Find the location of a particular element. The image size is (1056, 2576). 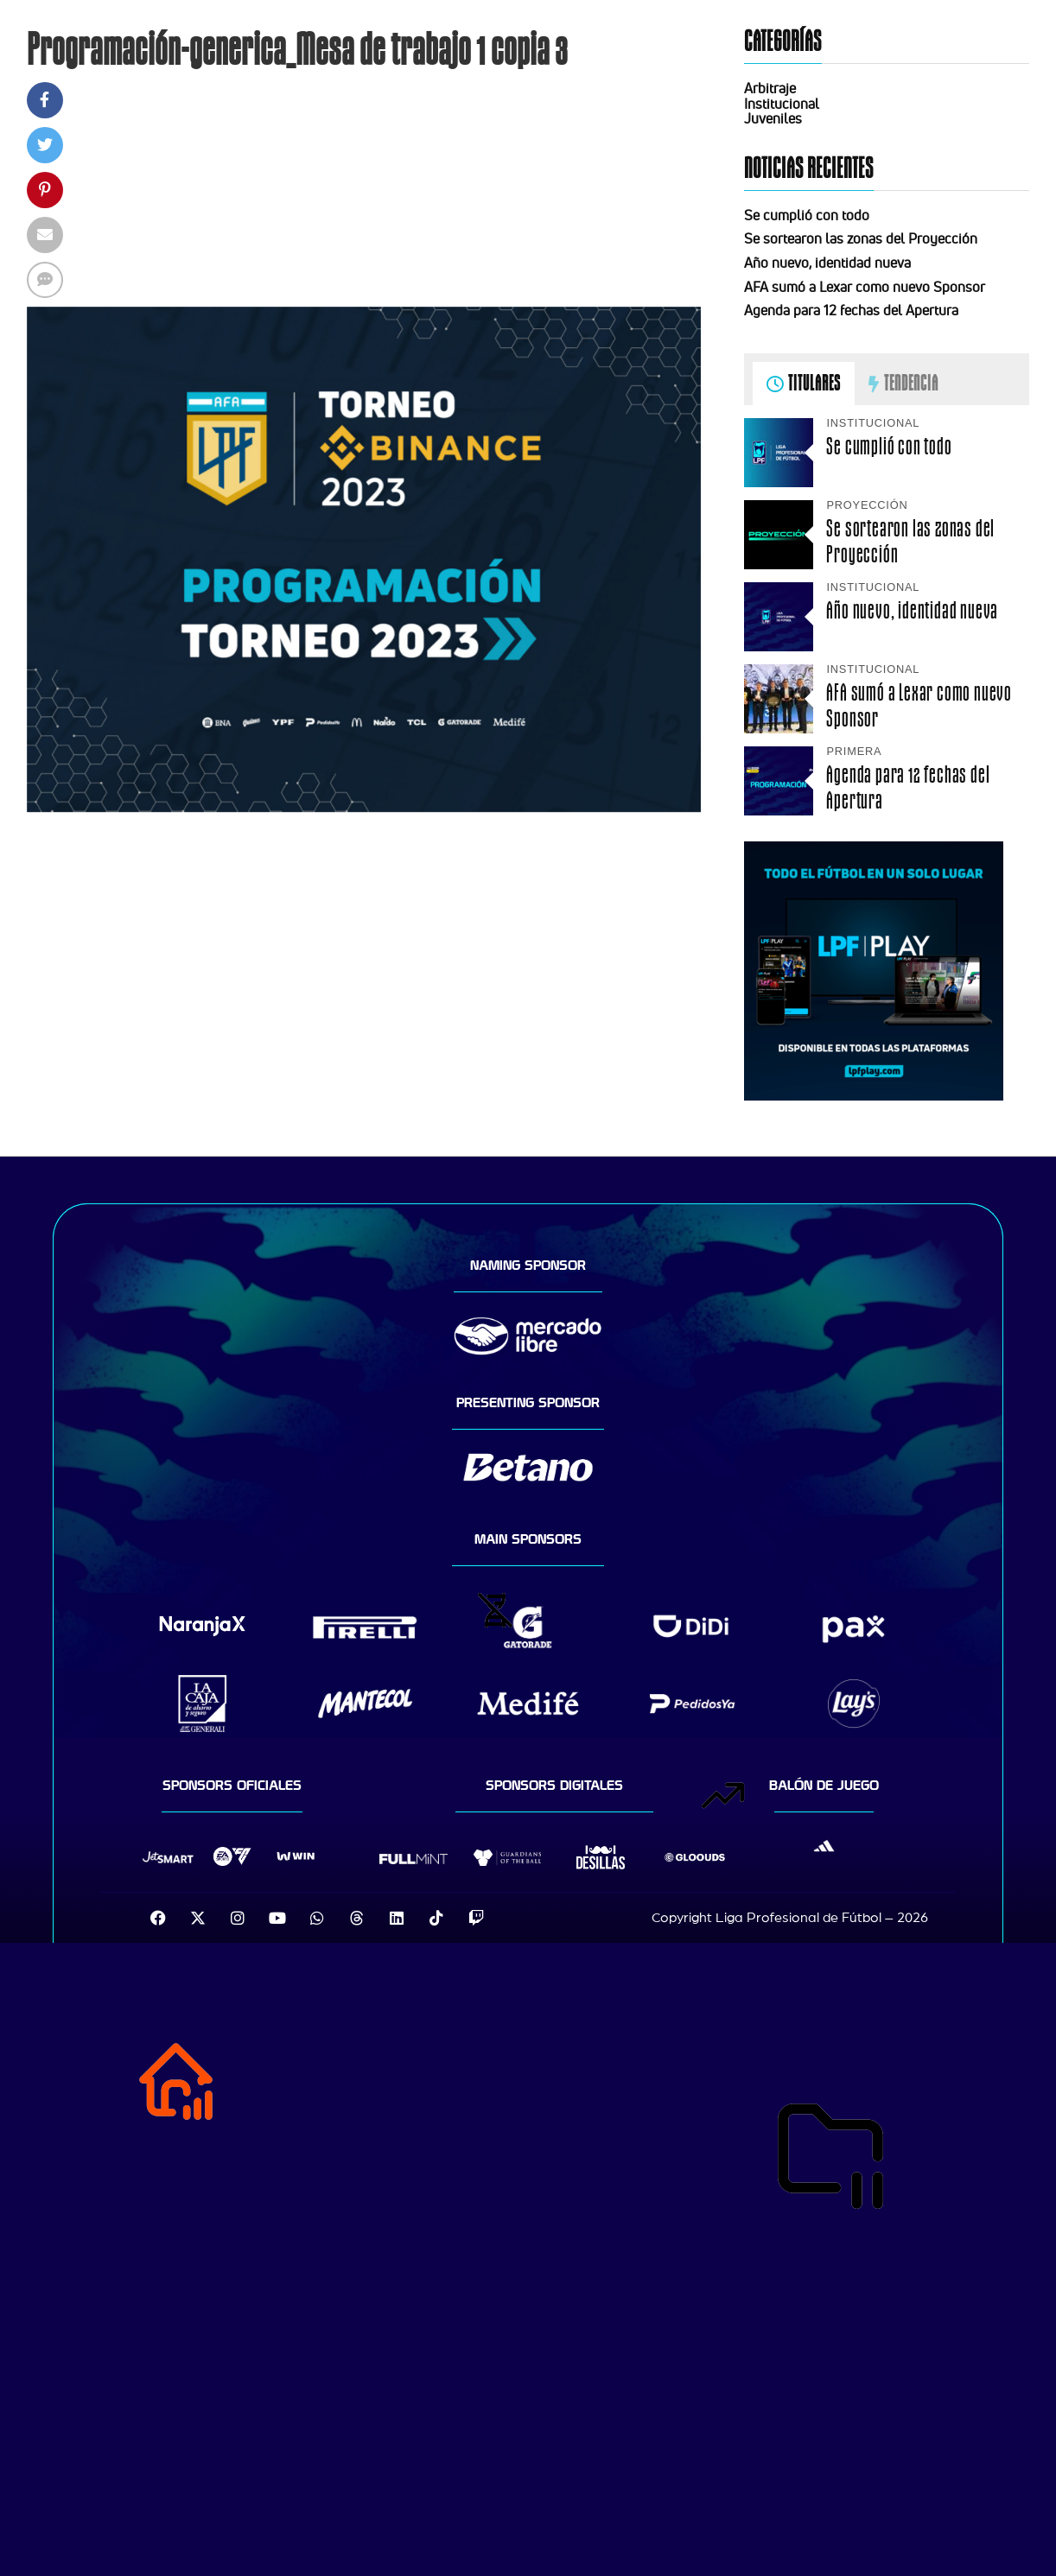

pause folder sync or backup is located at coordinates (830, 2151).